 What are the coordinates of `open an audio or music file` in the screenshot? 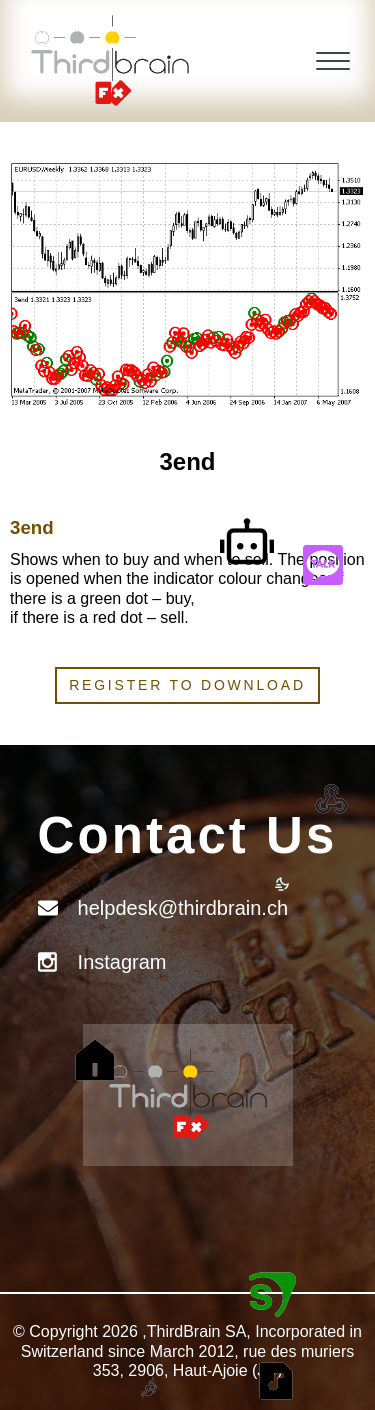 It's located at (276, 1381).